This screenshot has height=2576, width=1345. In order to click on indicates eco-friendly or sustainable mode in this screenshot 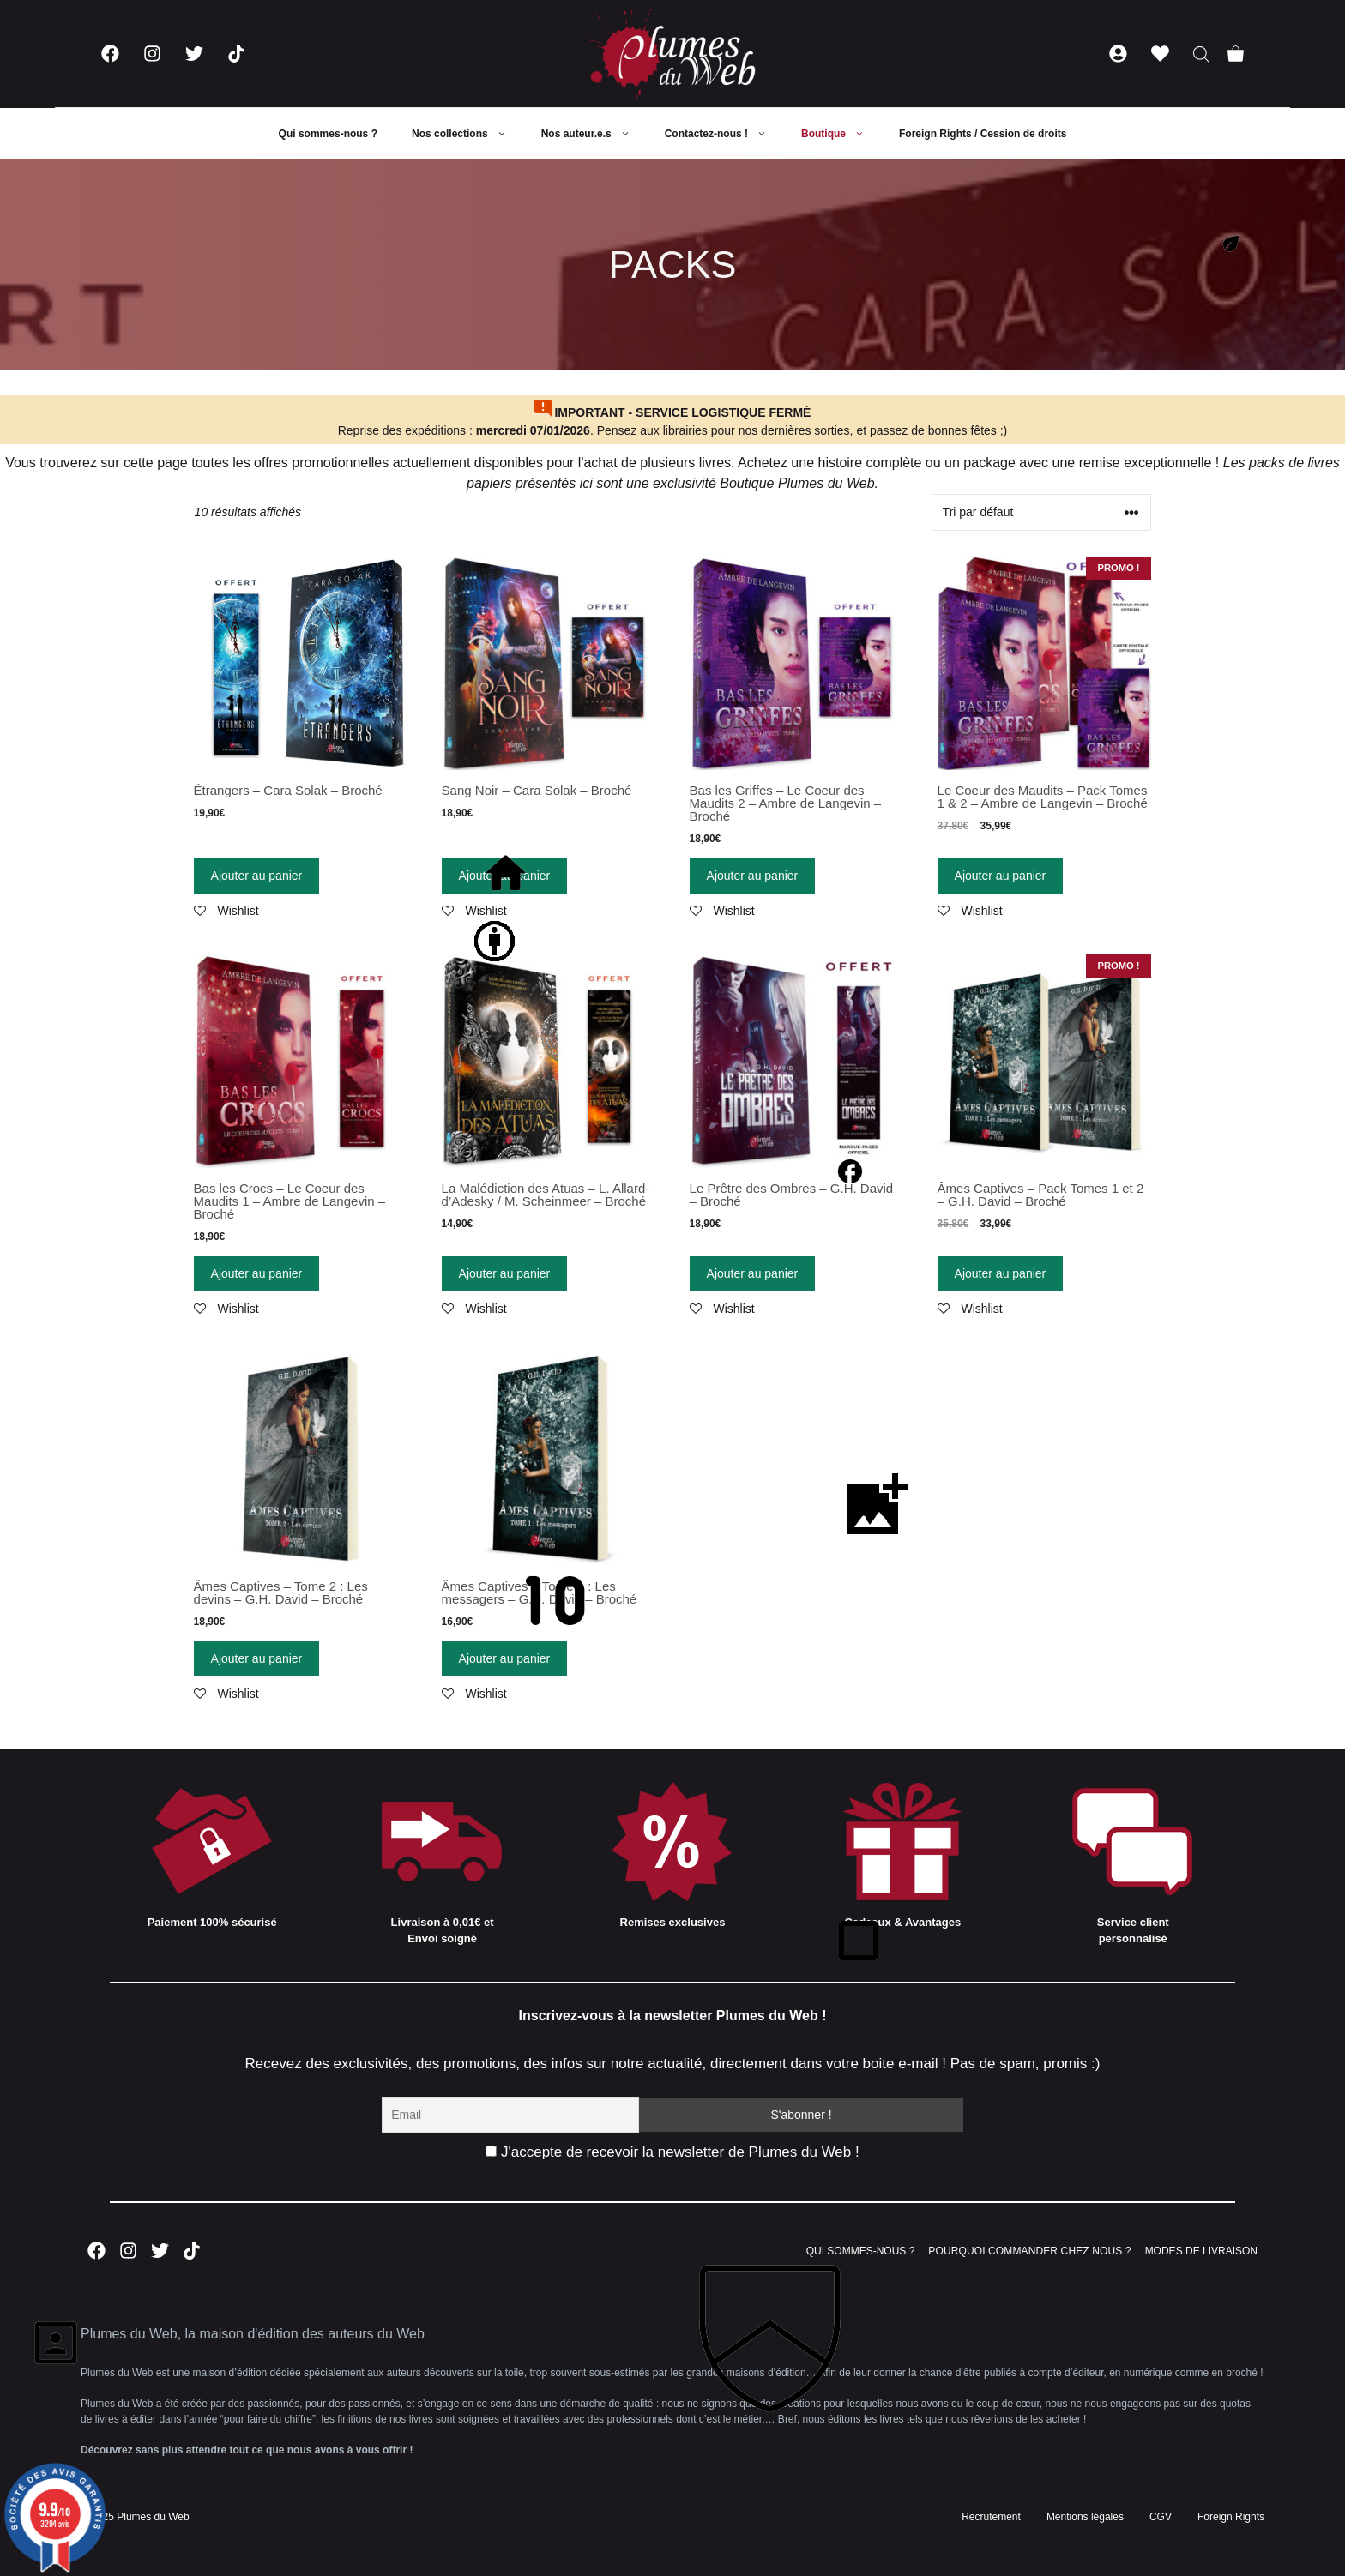, I will do `click(1231, 244)`.